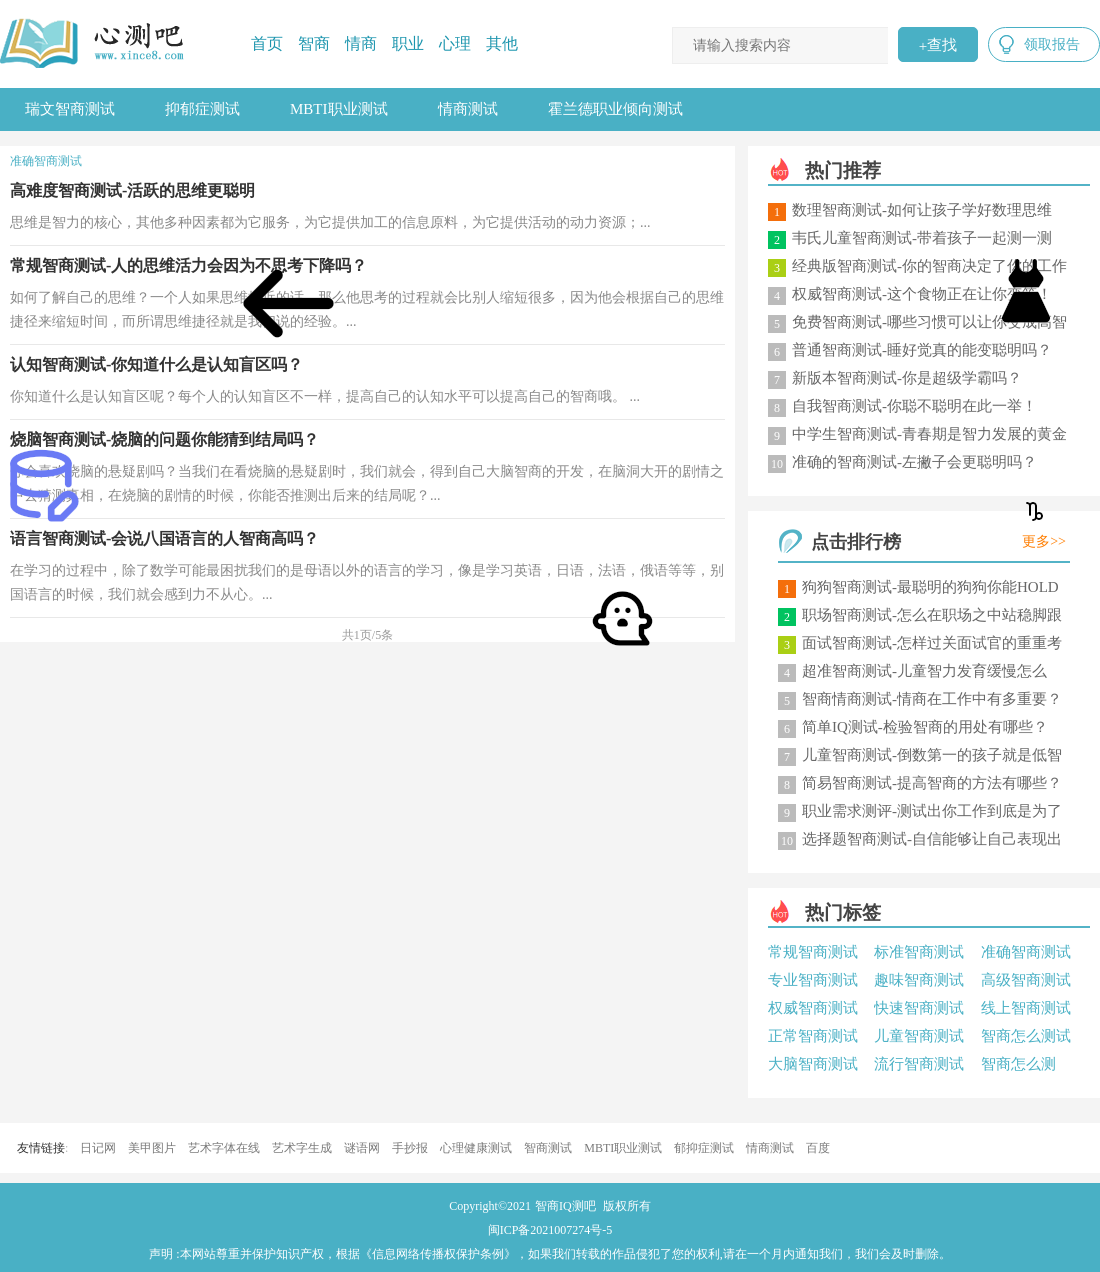 The image size is (1100, 1272). I want to click on browse women's clothing or dresses, so click(1026, 294).